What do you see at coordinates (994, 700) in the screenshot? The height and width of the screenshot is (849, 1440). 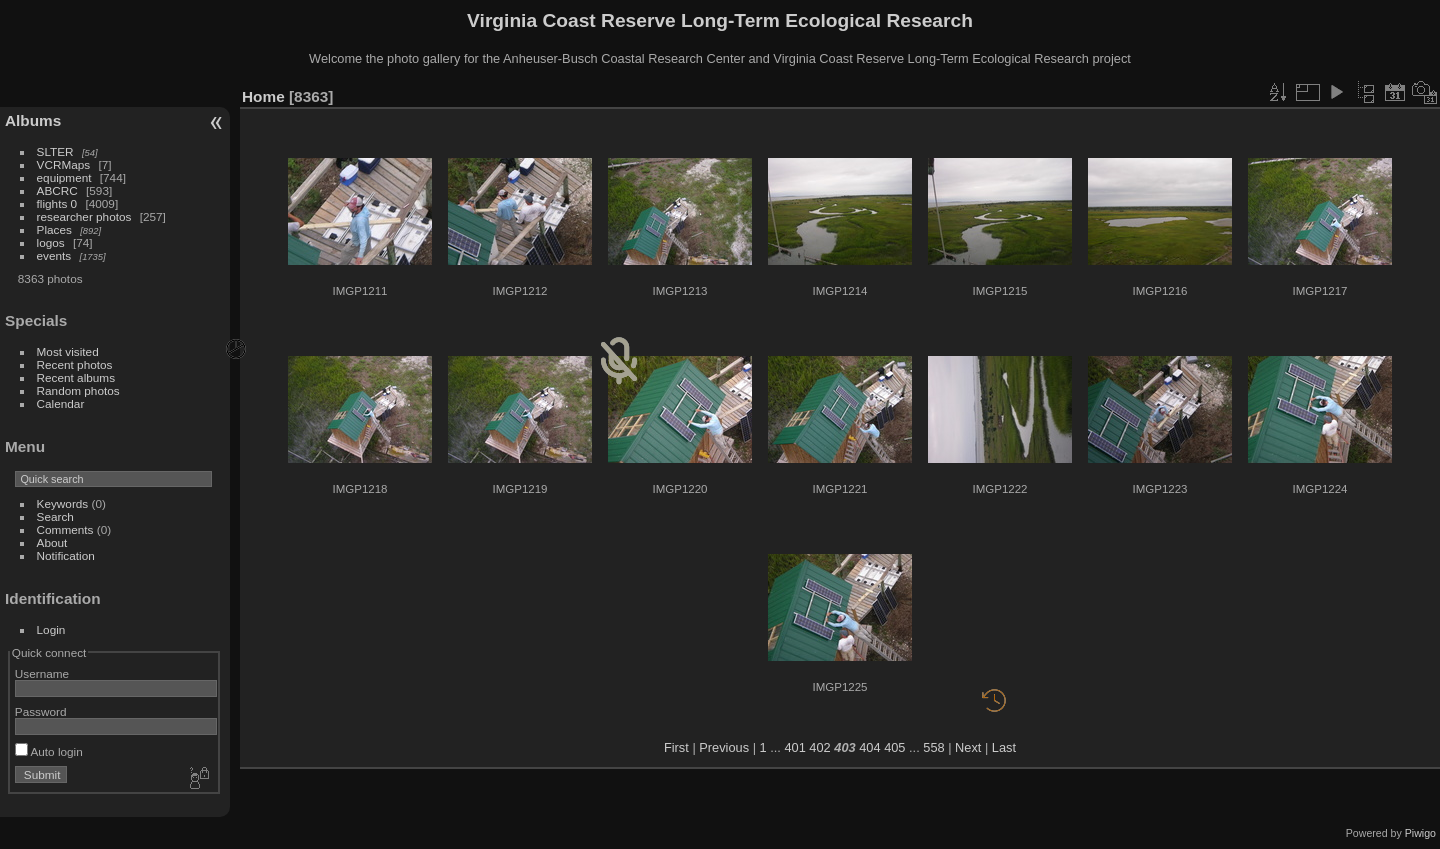 I see `view history or recent activity` at bounding box center [994, 700].